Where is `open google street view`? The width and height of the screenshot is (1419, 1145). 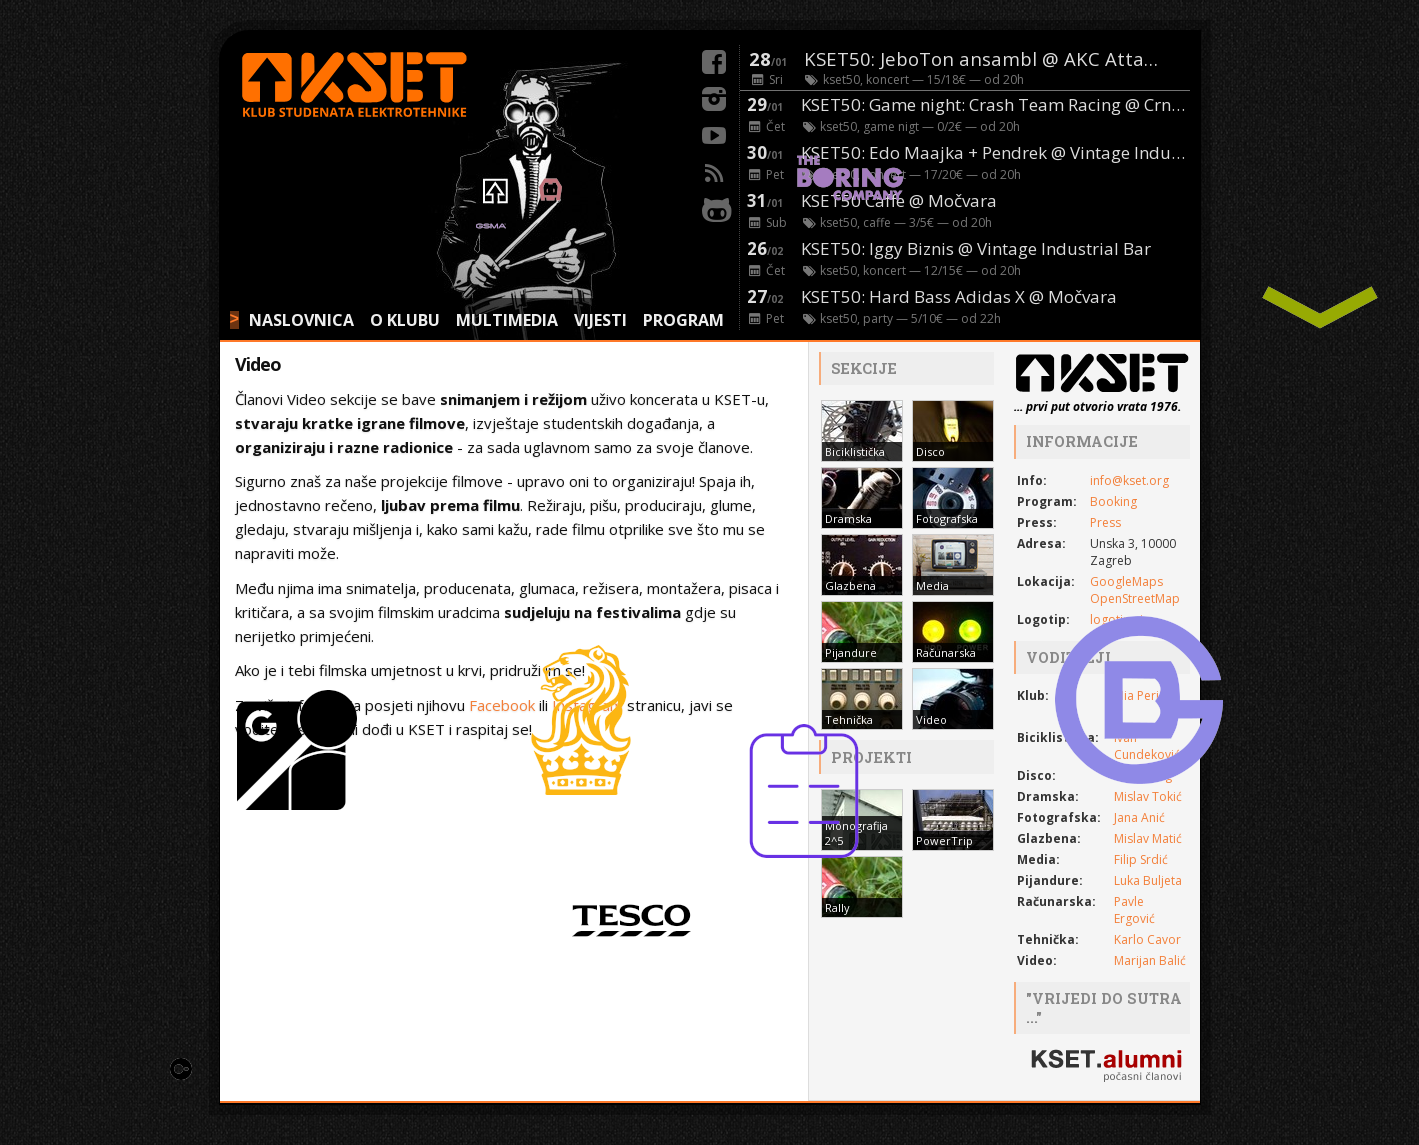 open google street view is located at coordinates (297, 750).